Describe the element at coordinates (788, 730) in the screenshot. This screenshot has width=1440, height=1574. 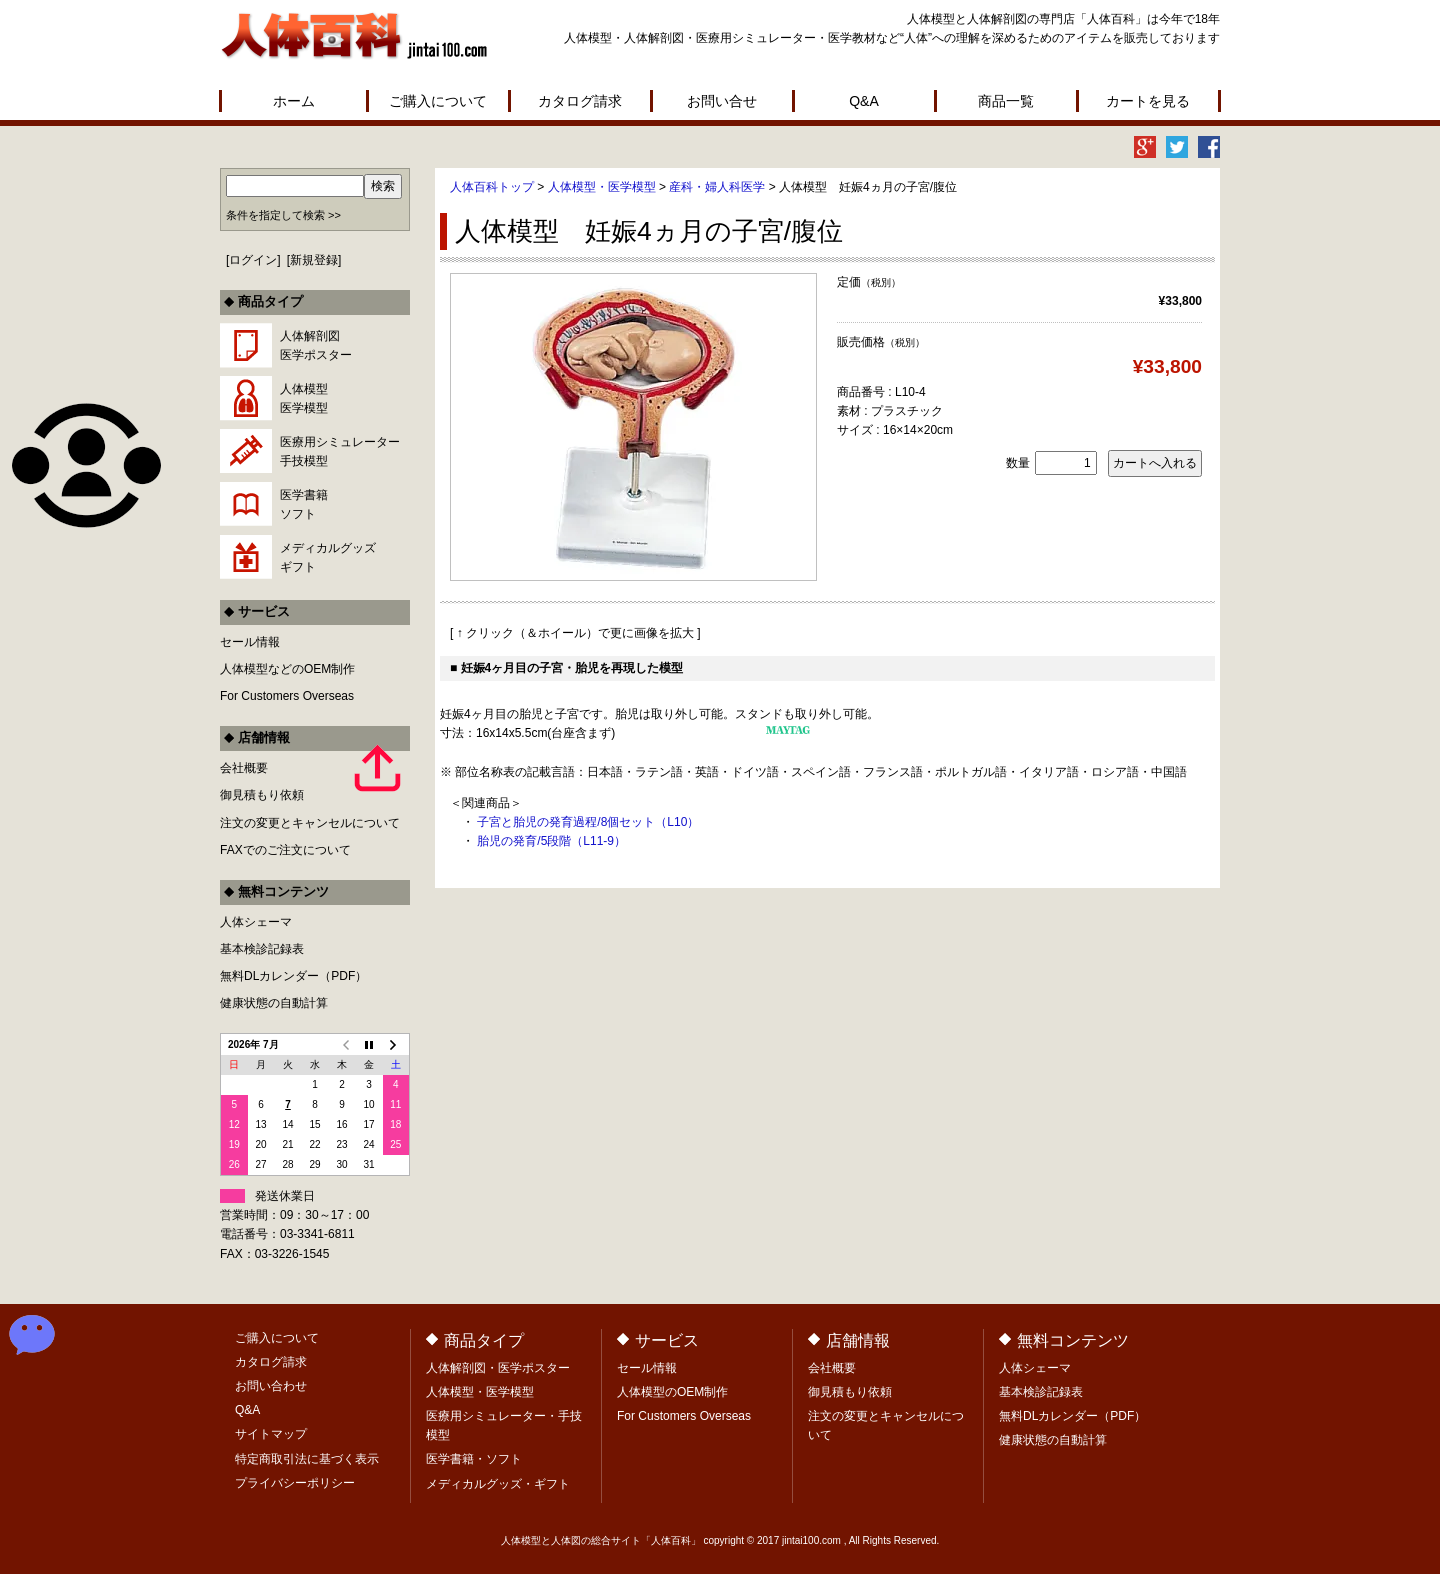
I see `maytag brand logo` at that location.